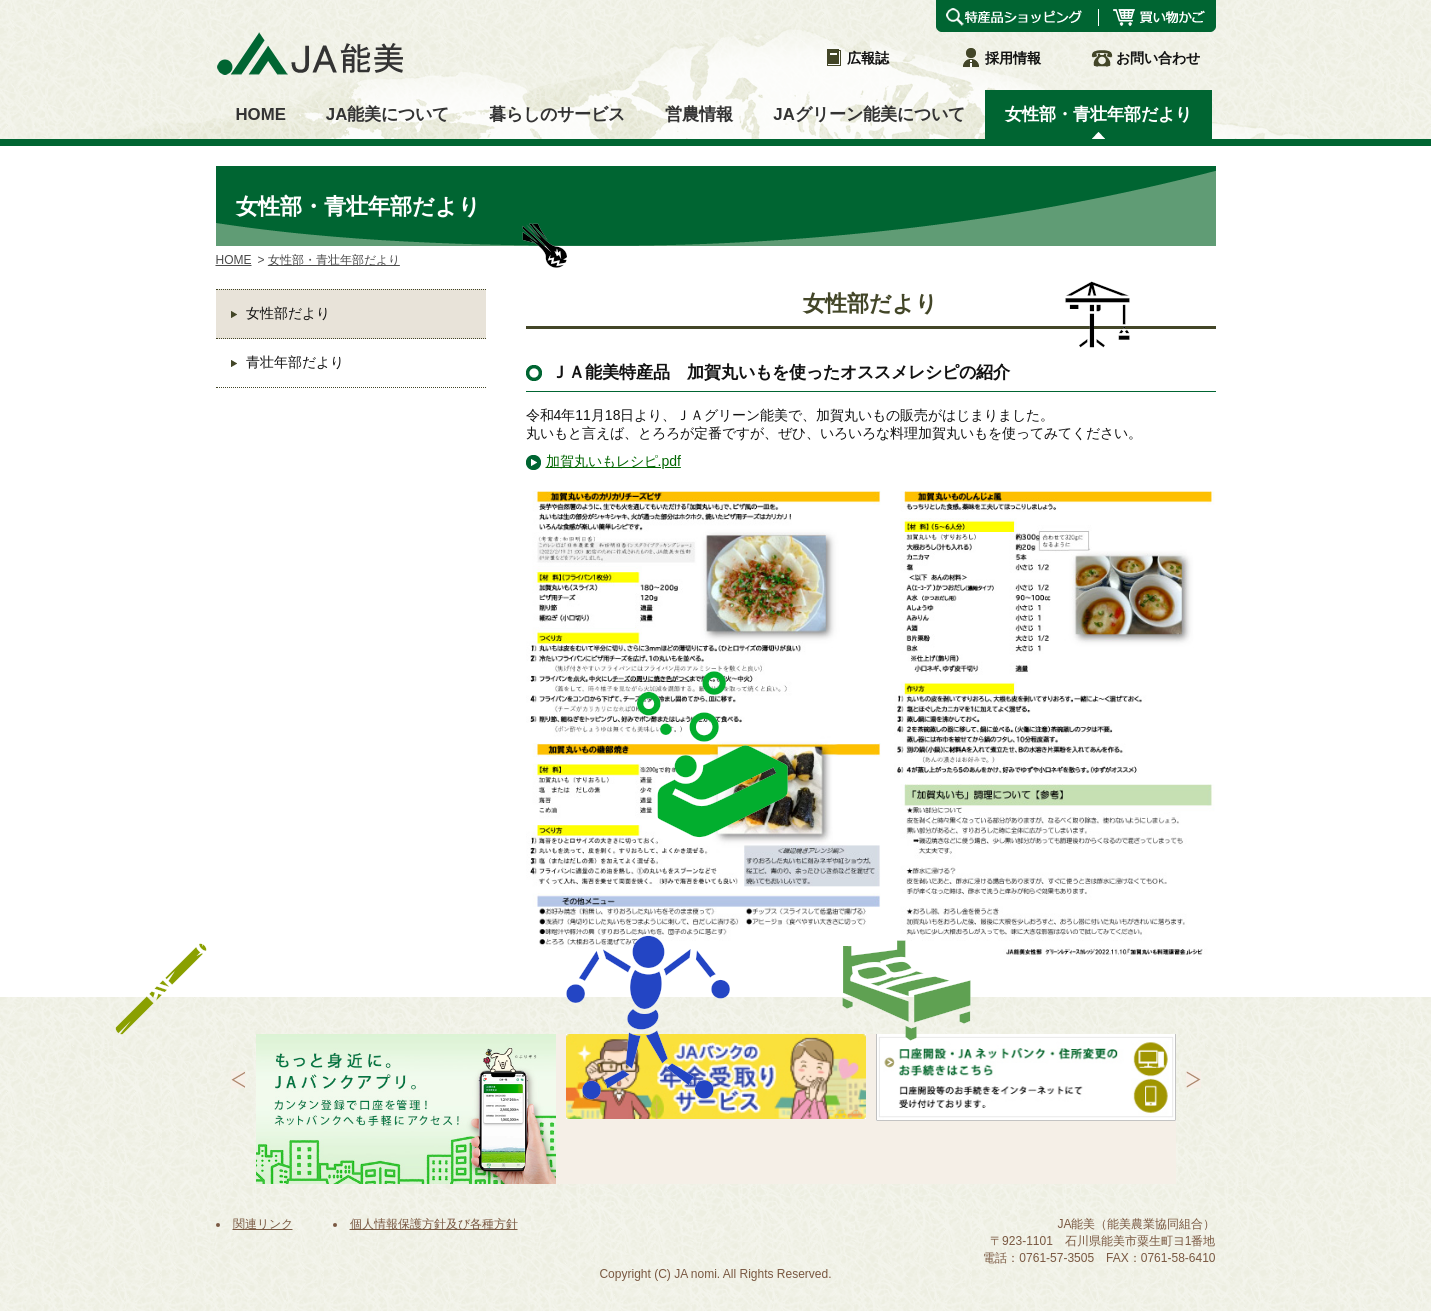 Image resolution: width=1431 pixels, height=1311 pixels. I want to click on indicates construction or building in progress, so click(1097, 314).